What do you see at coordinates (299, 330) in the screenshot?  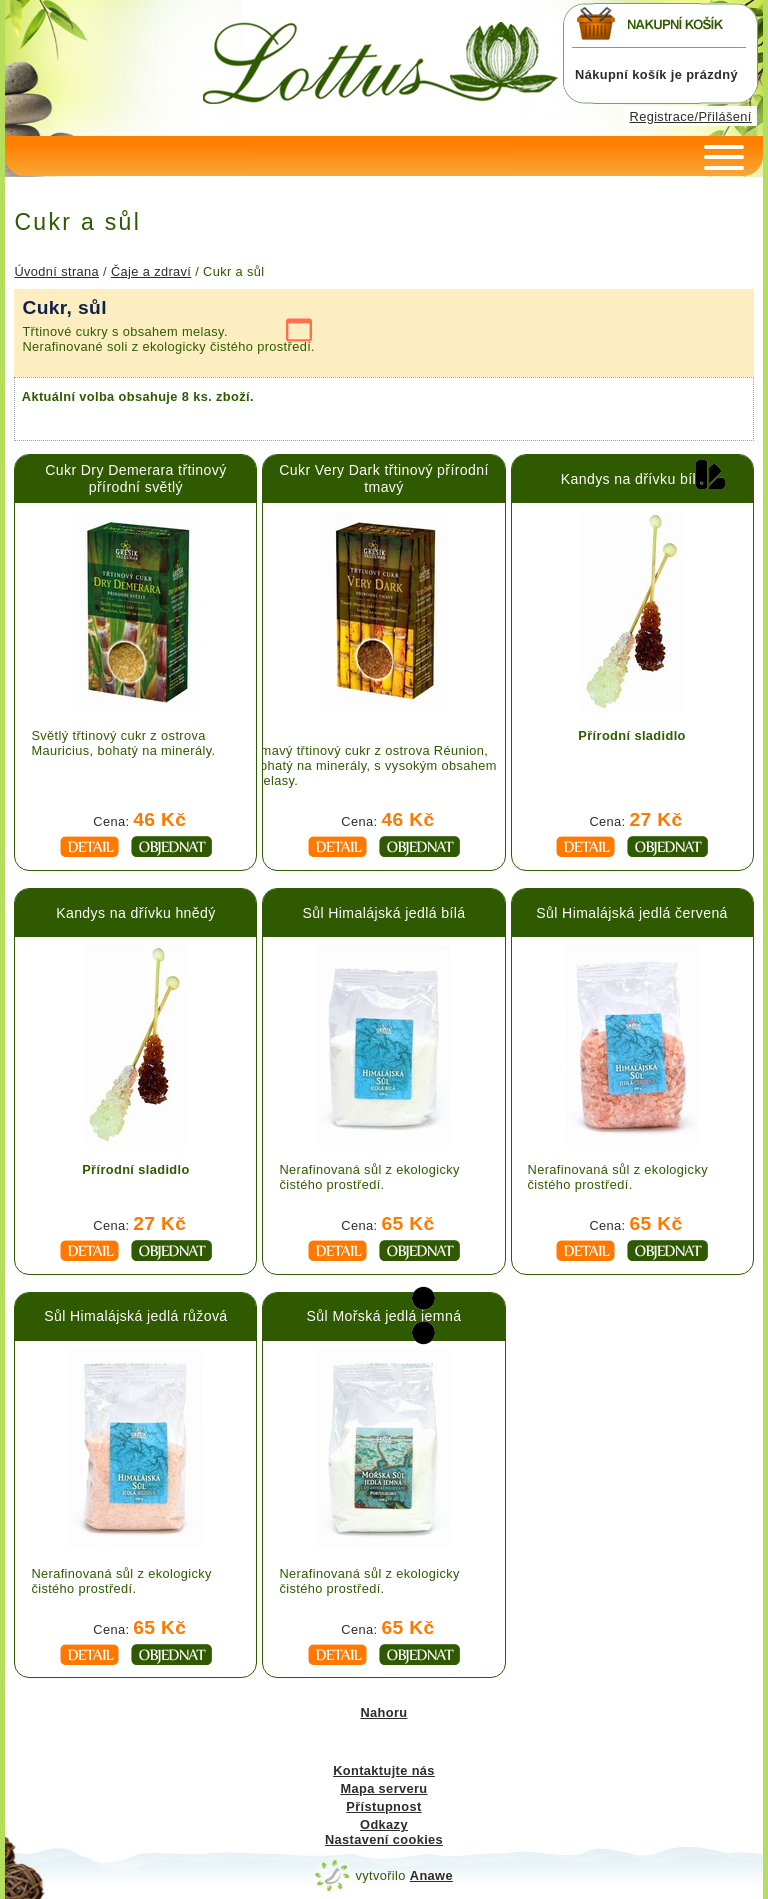 I see `open a new window` at bounding box center [299, 330].